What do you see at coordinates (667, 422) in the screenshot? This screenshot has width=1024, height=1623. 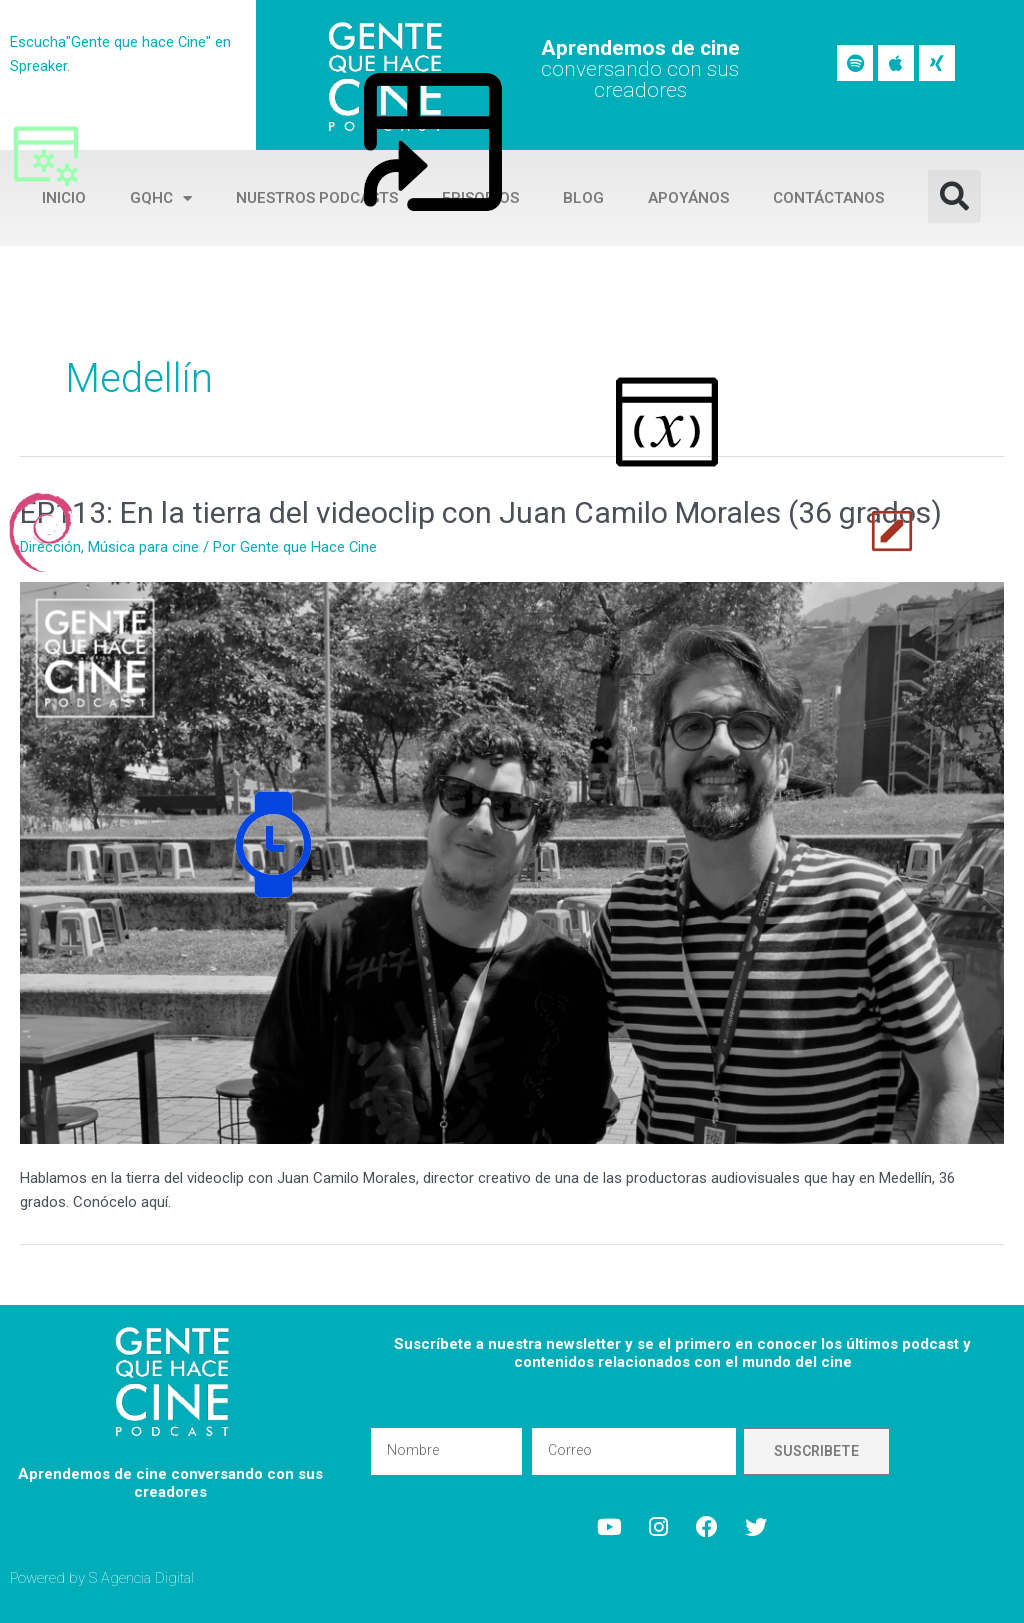 I see `view grouped variables in debug panel` at bounding box center [667, 422].